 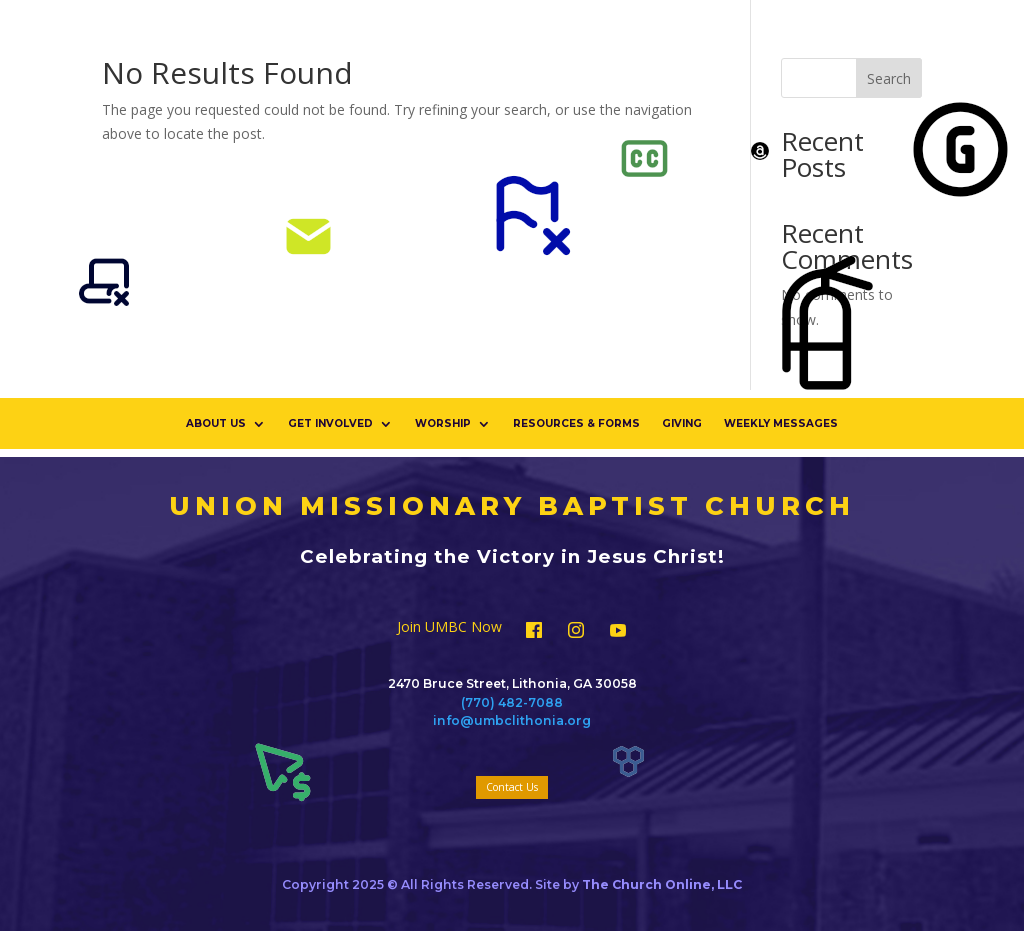 What do you see at coordinates (527, 212) in the screenshot?
I see `remove a flagged item` at bounding box center [527, 212].